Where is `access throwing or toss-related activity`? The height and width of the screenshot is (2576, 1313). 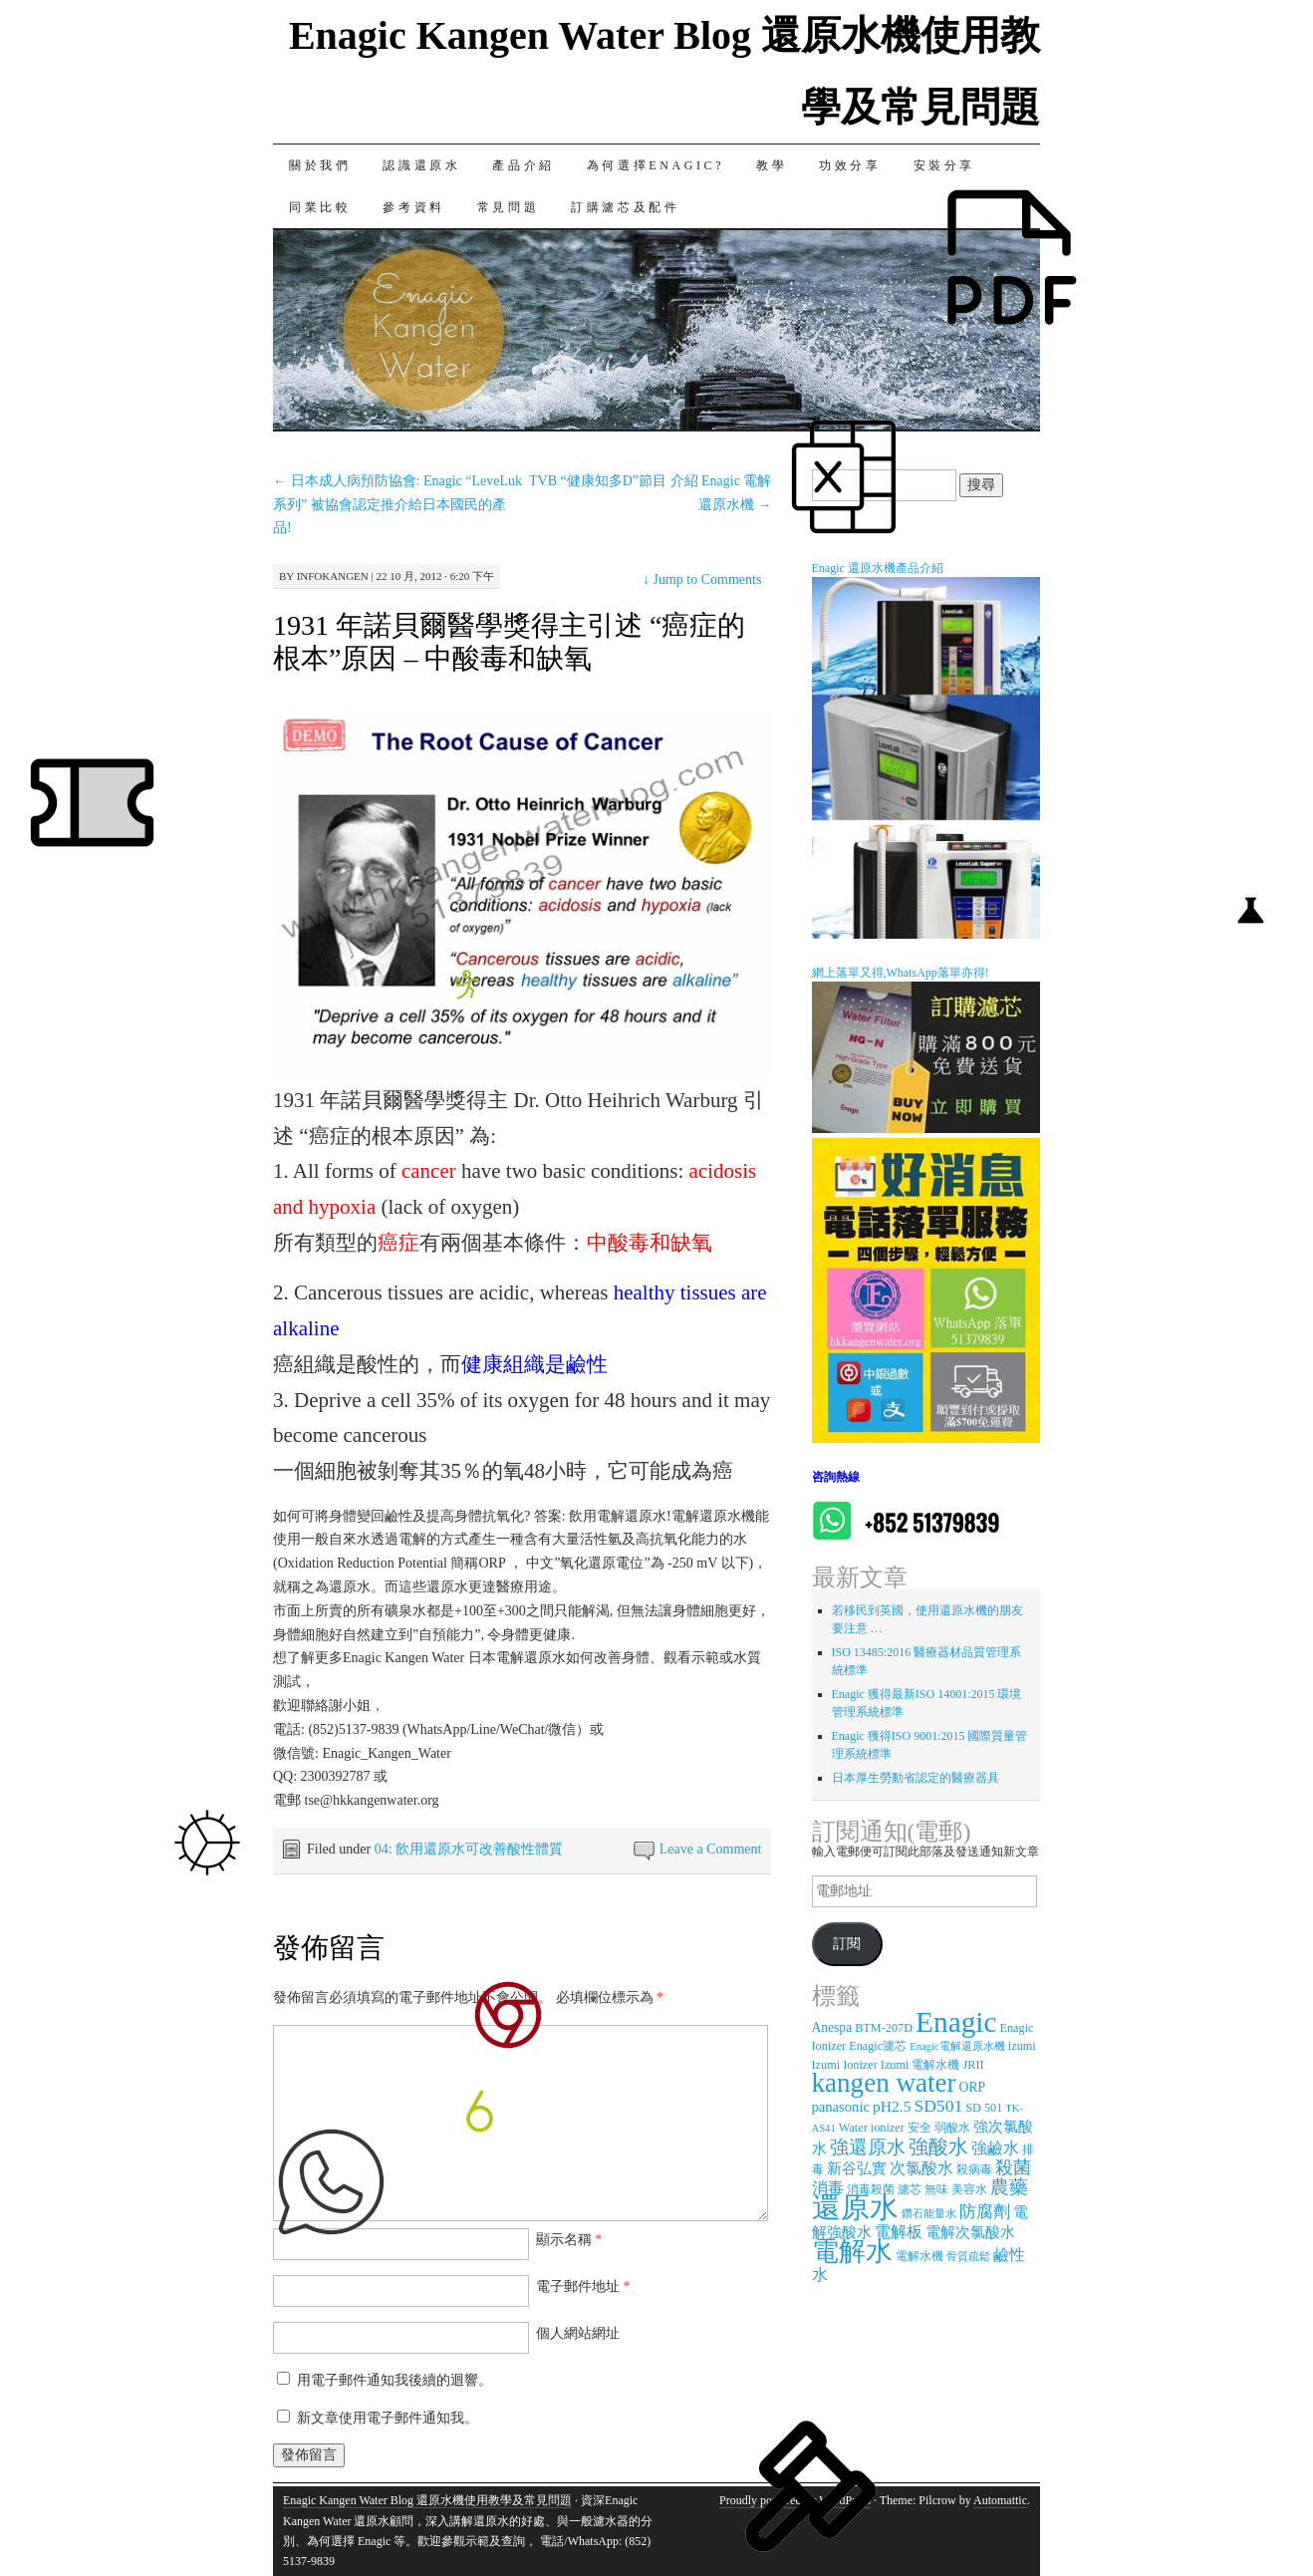 access throwing or toss-related activity is located at coordinates (466, 984).